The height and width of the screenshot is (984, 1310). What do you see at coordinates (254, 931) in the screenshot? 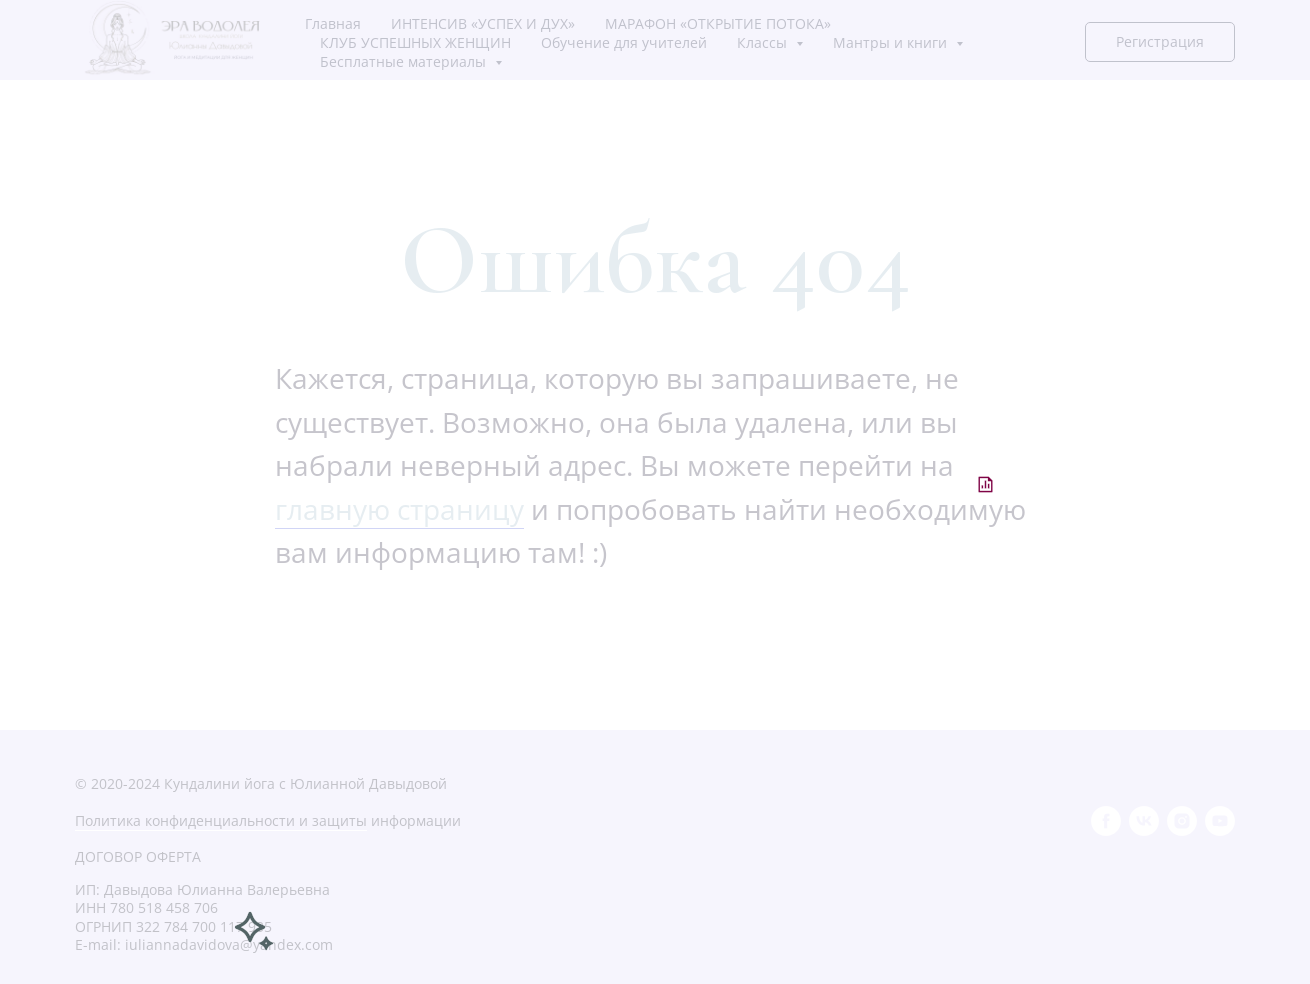
I see `open Google Bard AI assistant` at bounding box center [254, 931].